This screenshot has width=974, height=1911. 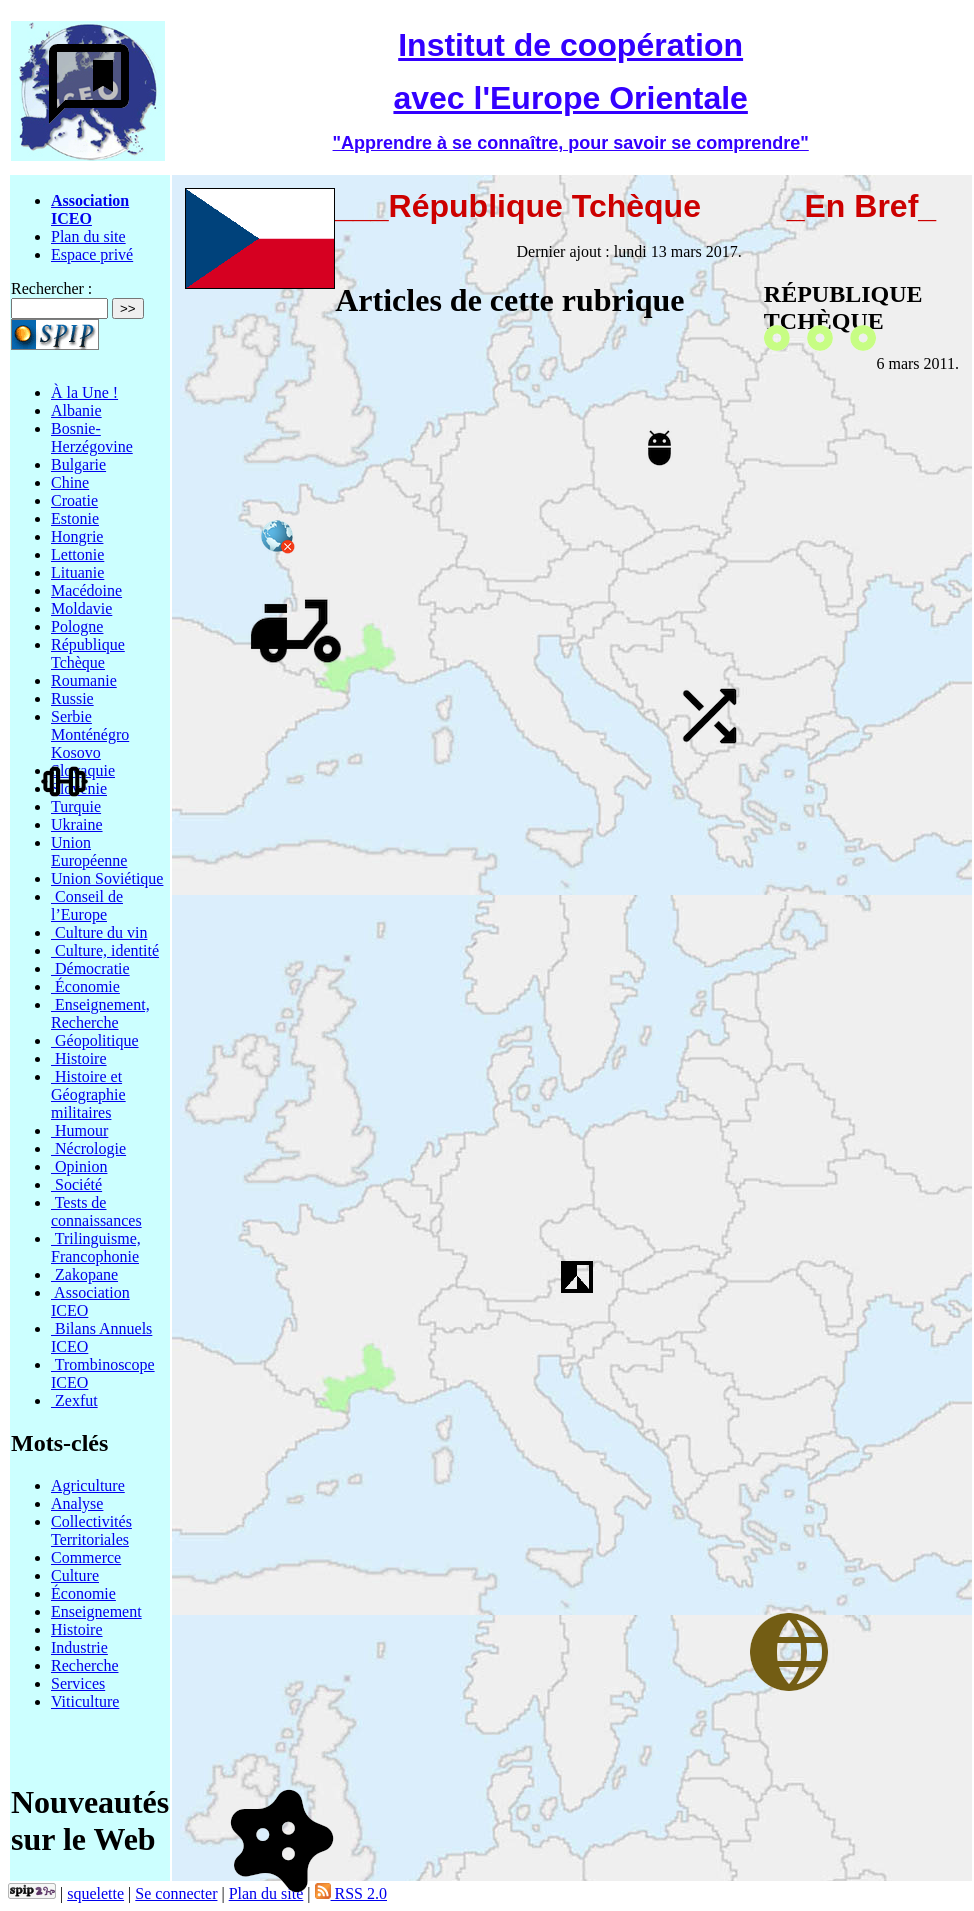 What do you see at coordinates (296, 631) in the screenshot?
I see `select moped or scooter delivery option` at bounding box center [296, 631].